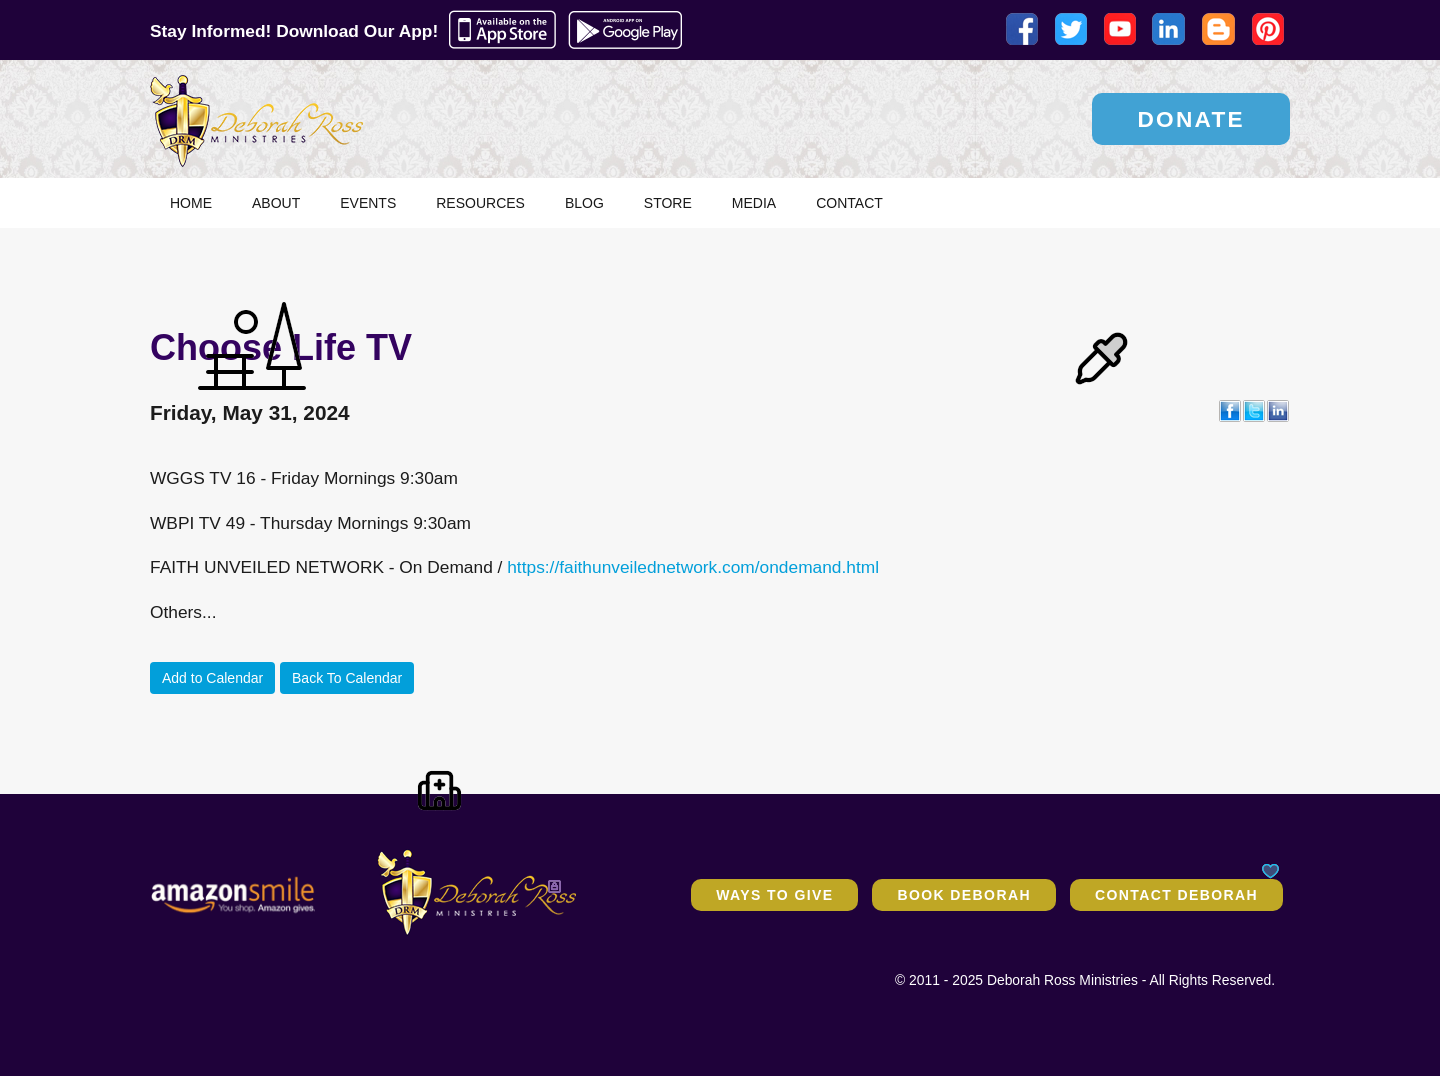  What do you see at coordinates (439, 790) in the screenshot?
I see `find nearby hospitals or medical facilities` at bounding box center [439, 790].